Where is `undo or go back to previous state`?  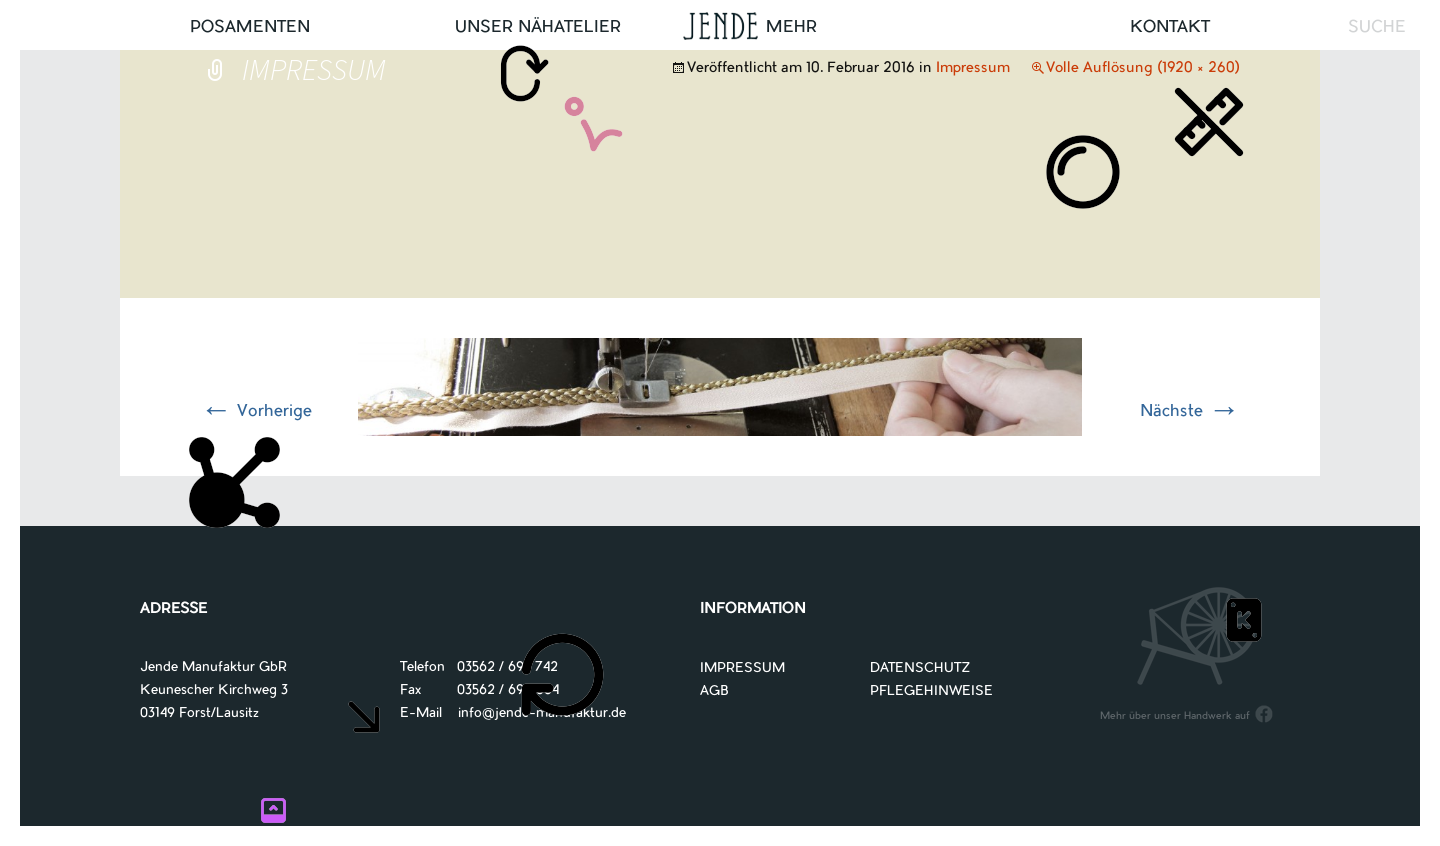
undo or go back to previous state is located at coordinates (593, 122).